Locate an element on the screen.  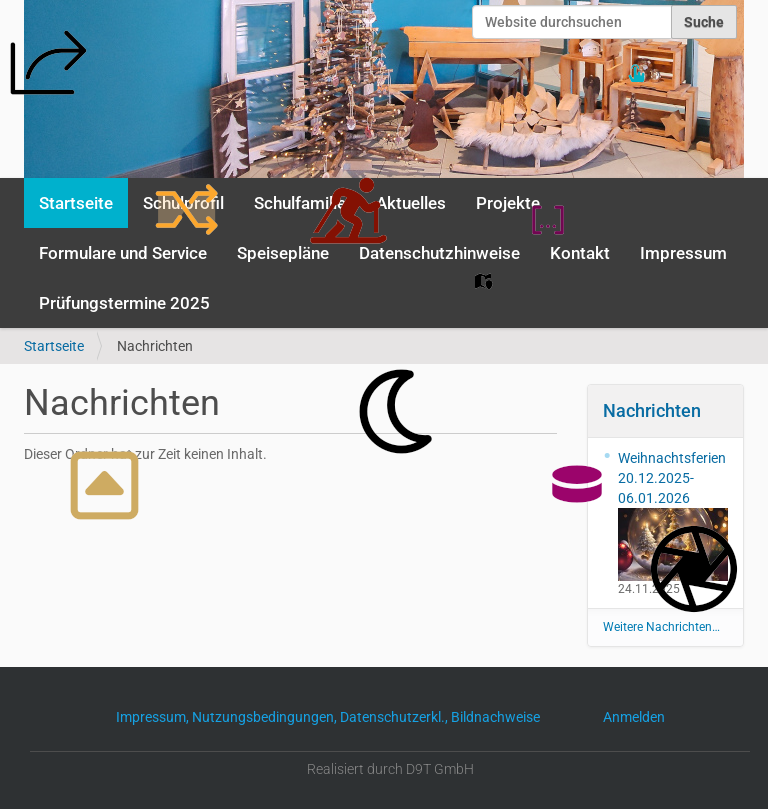
access cross-country skiing trails or activities is located at coordinates (348, 209).